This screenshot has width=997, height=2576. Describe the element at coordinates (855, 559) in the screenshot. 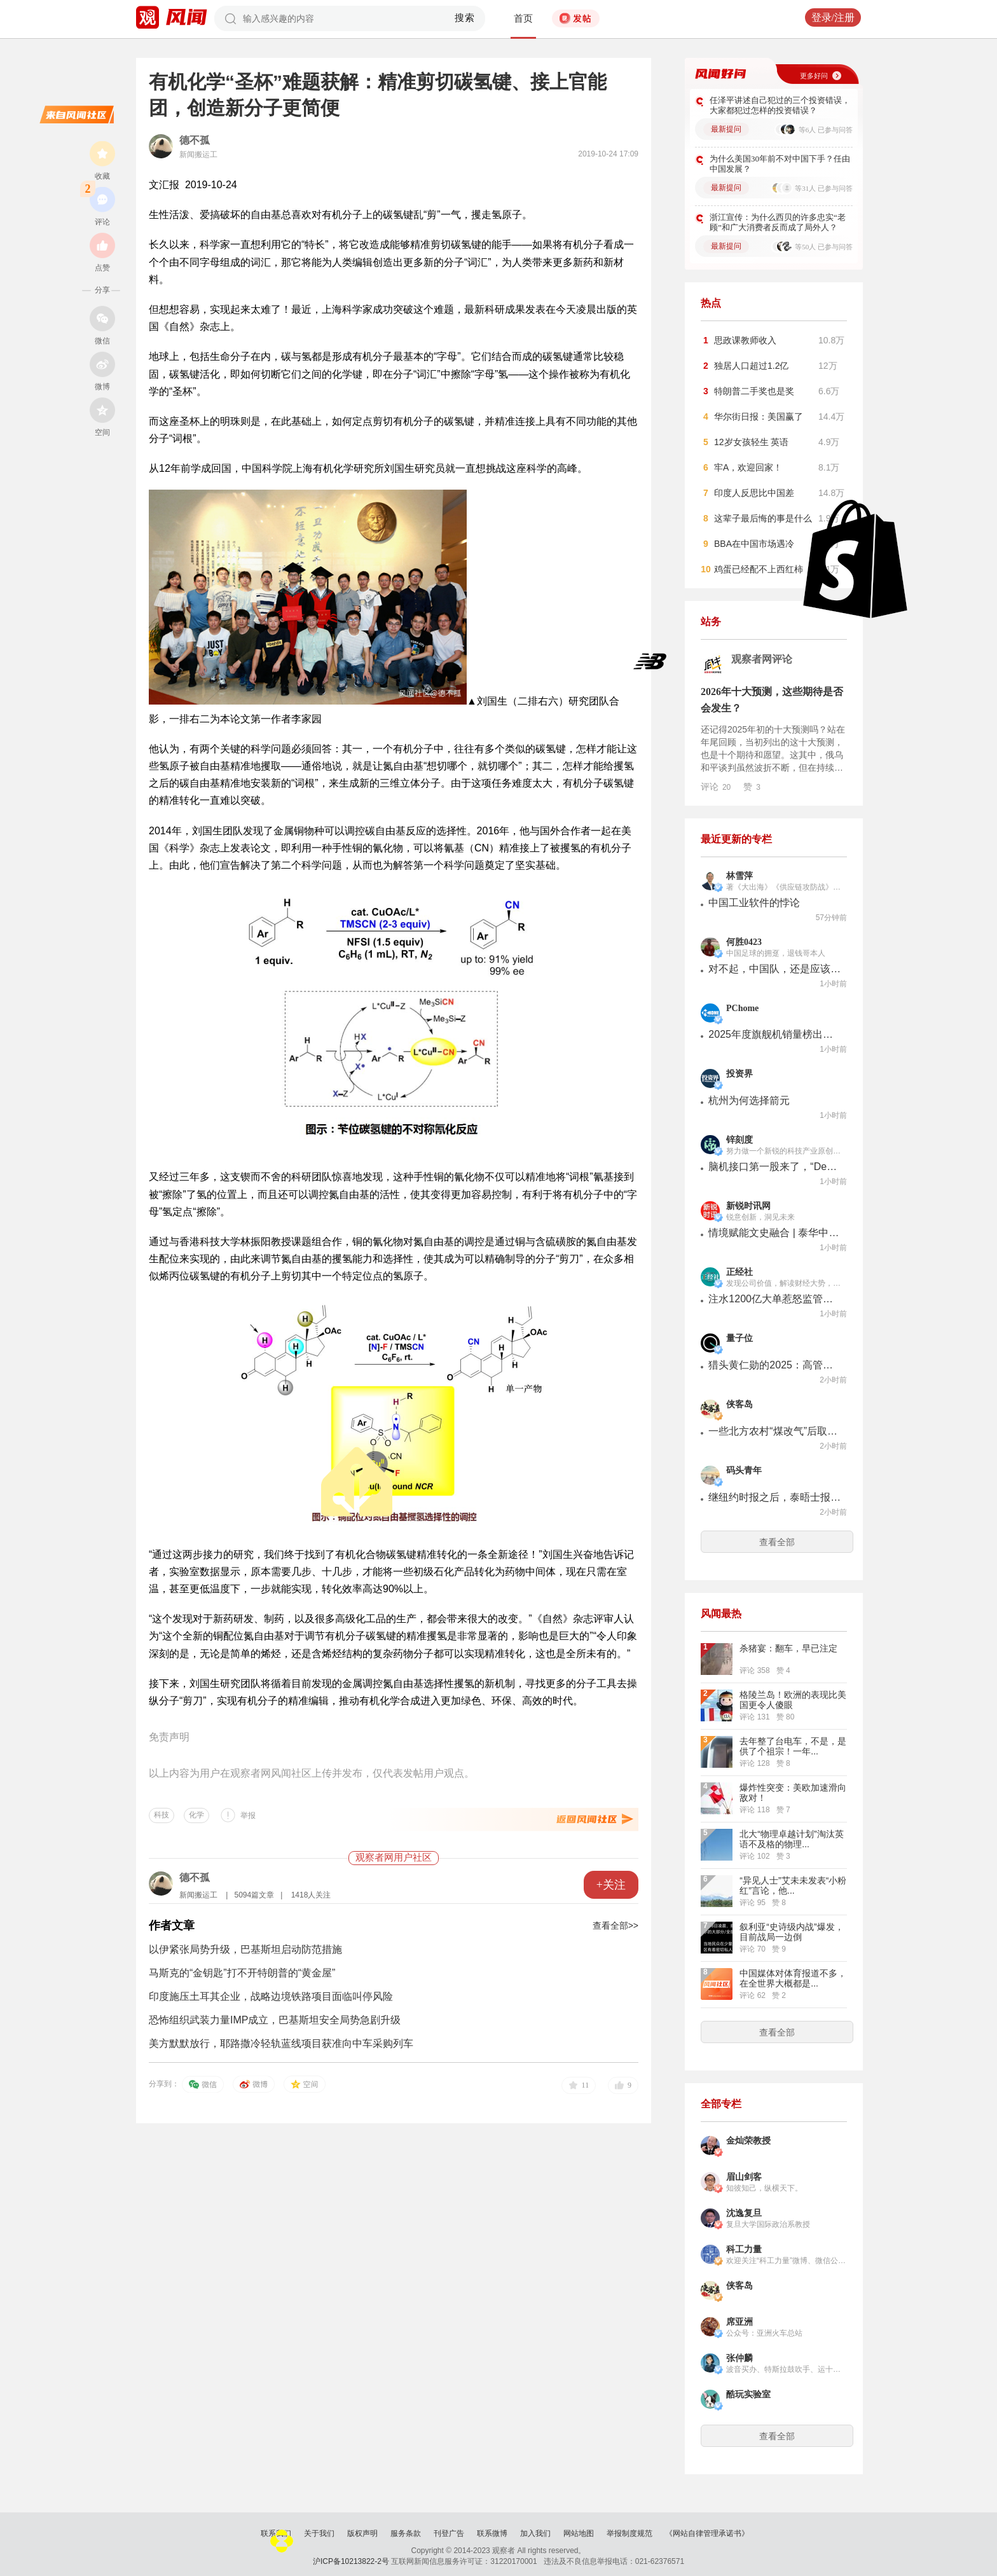

I see `open shopify store dashboard` at that location.